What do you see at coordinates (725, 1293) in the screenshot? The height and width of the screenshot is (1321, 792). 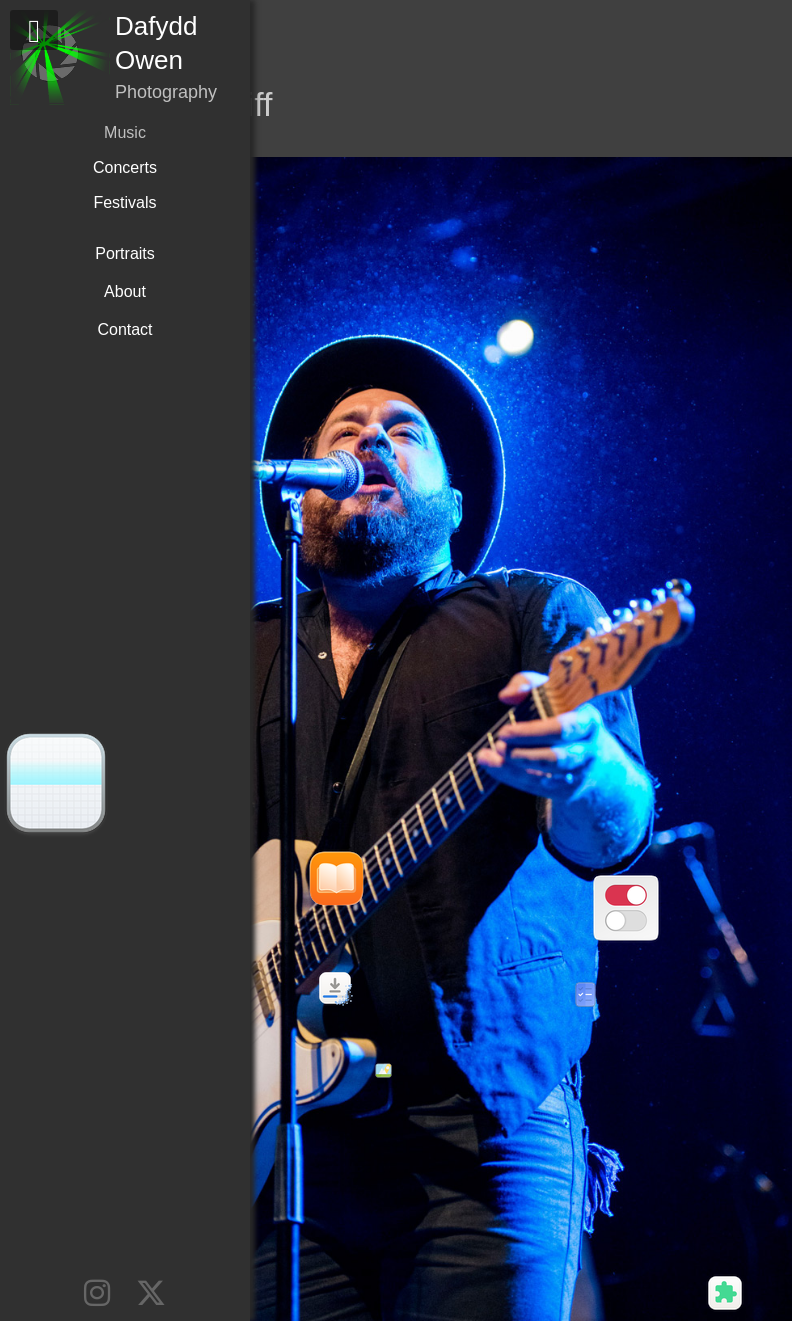 I see `open palapeli puzzle game` at bounding box center [725, 1293].